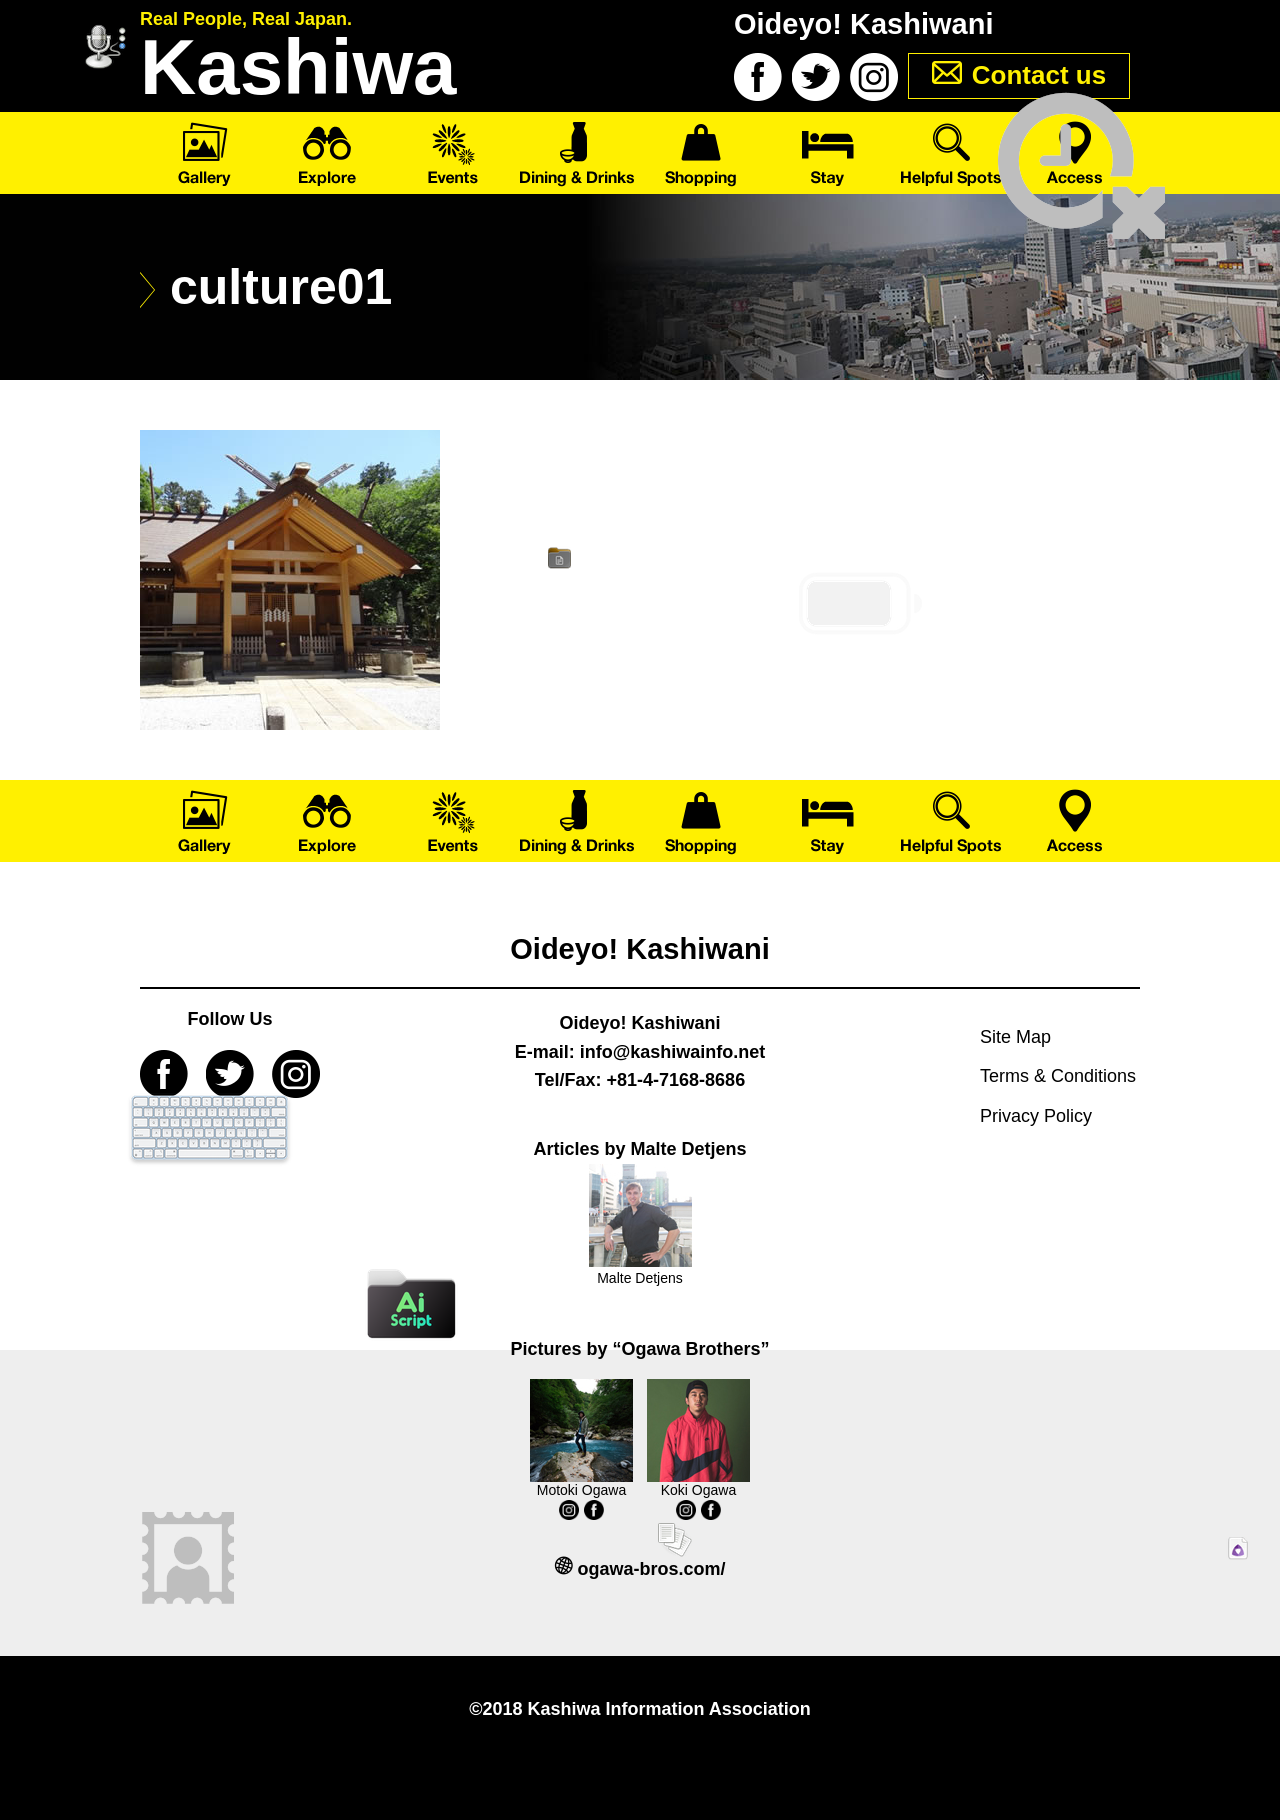 The image size is (1280, 1820). Describe the element at coordinates (559, 557) in the screenshot. I see `open your documents folder` at that location.